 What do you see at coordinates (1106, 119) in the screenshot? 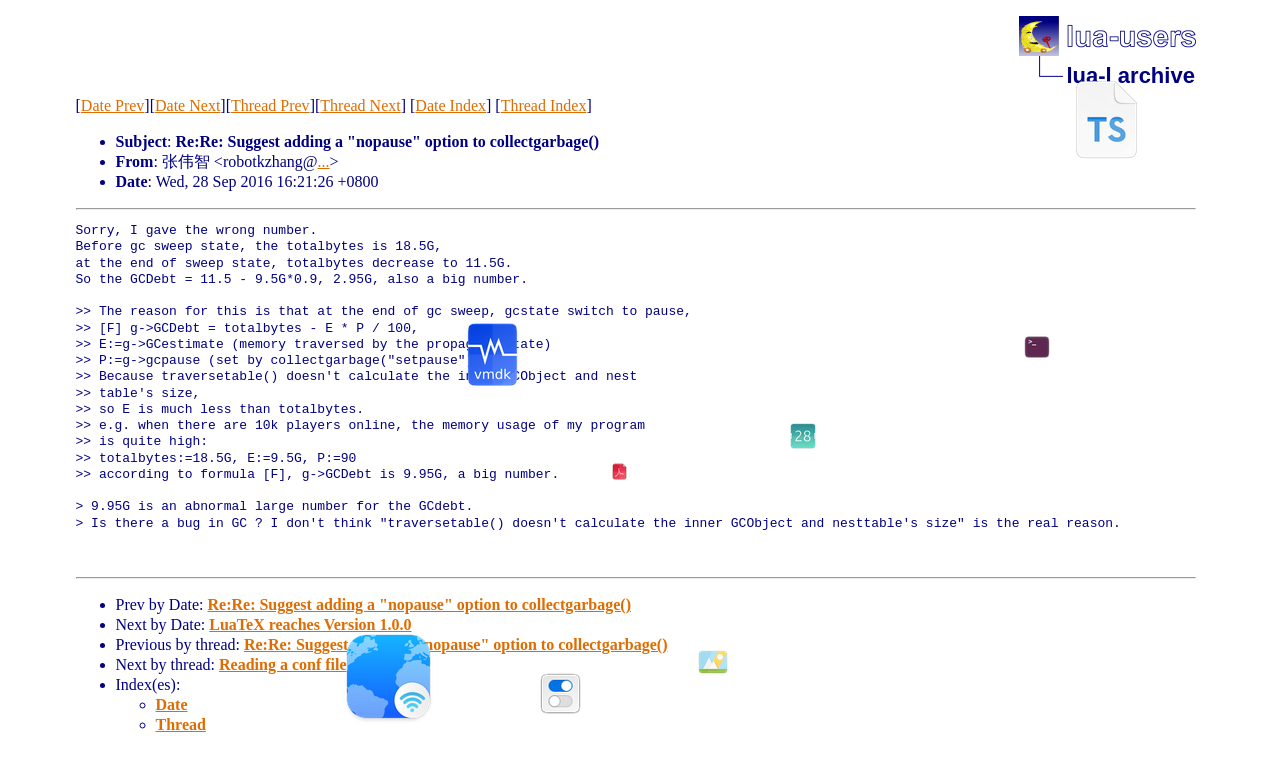
I see `typescript source code file` at bounding box center [1106, 119].